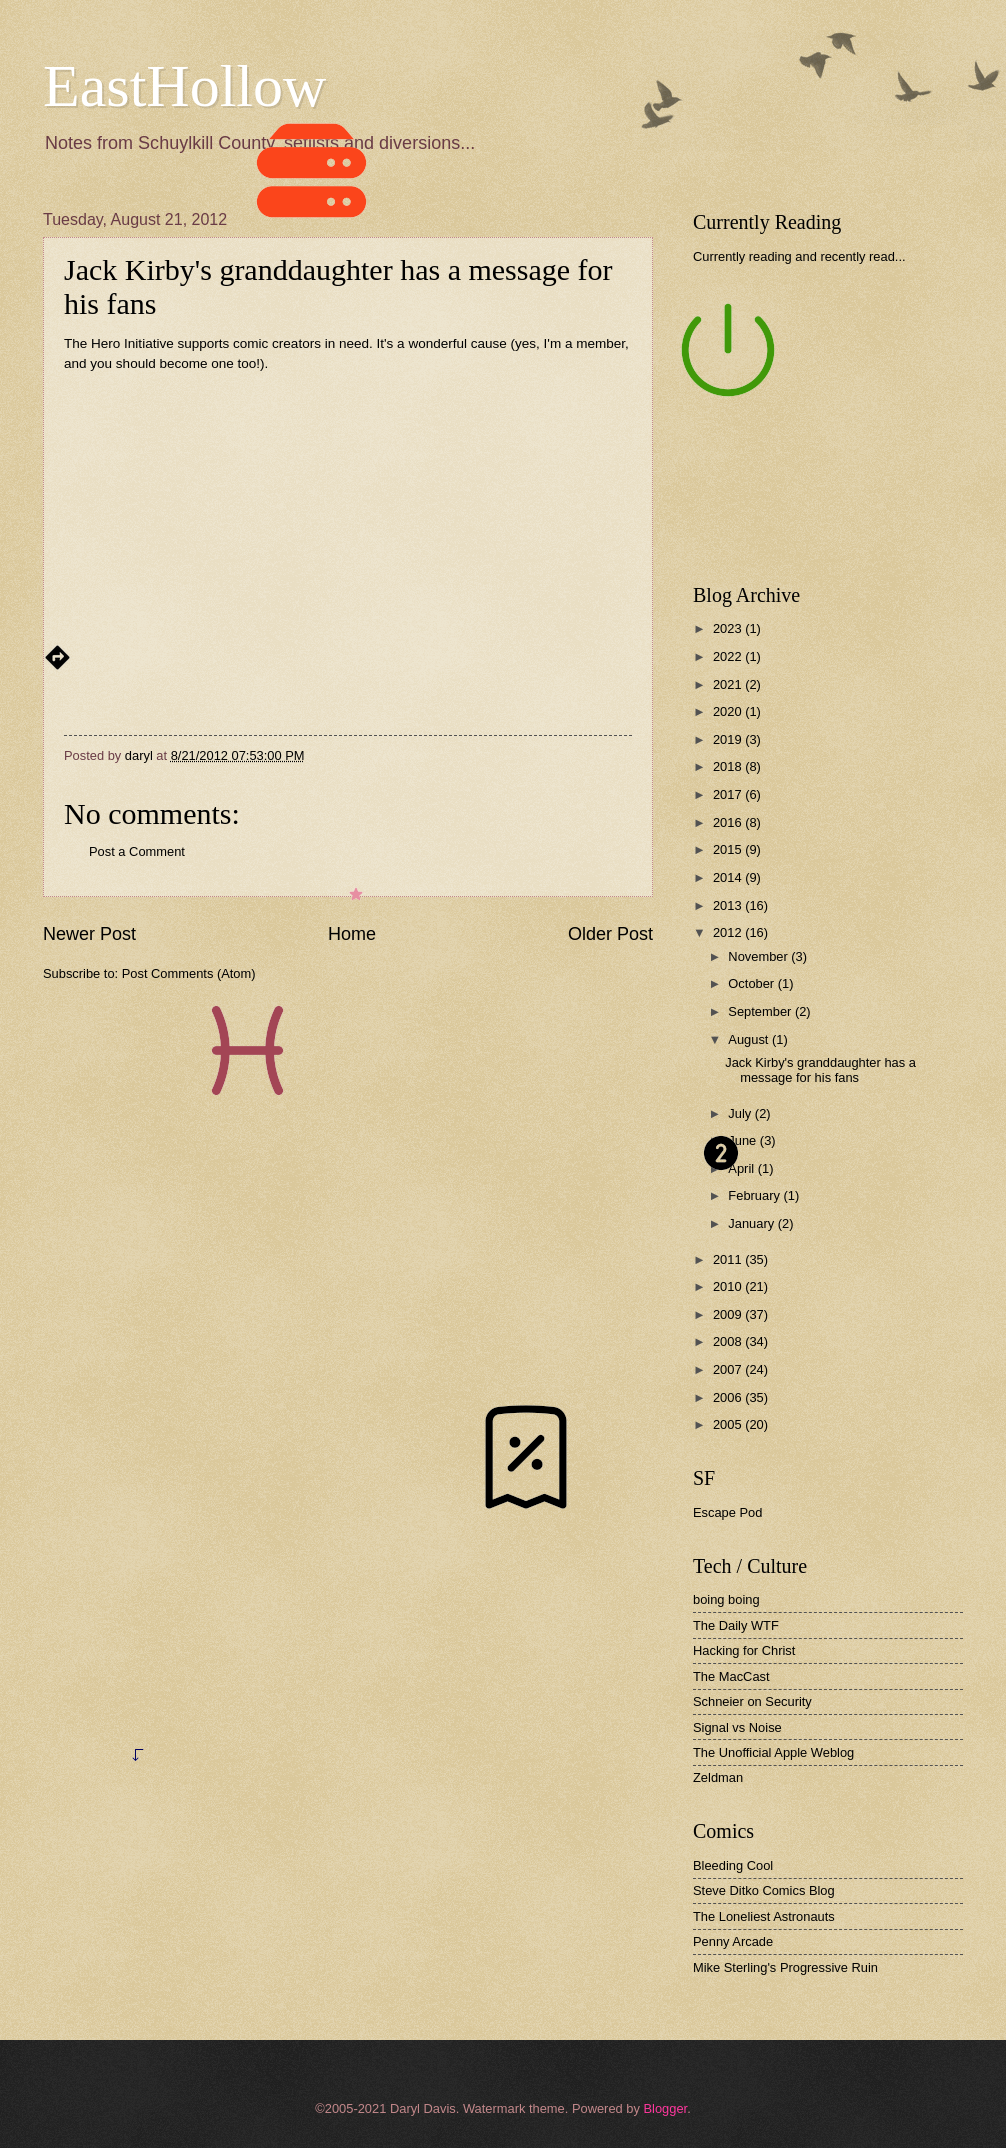 The height and width of the screenshot is (2148, 1006). I want to click on indicates step two in a multi-step process, so click(721, 1153).